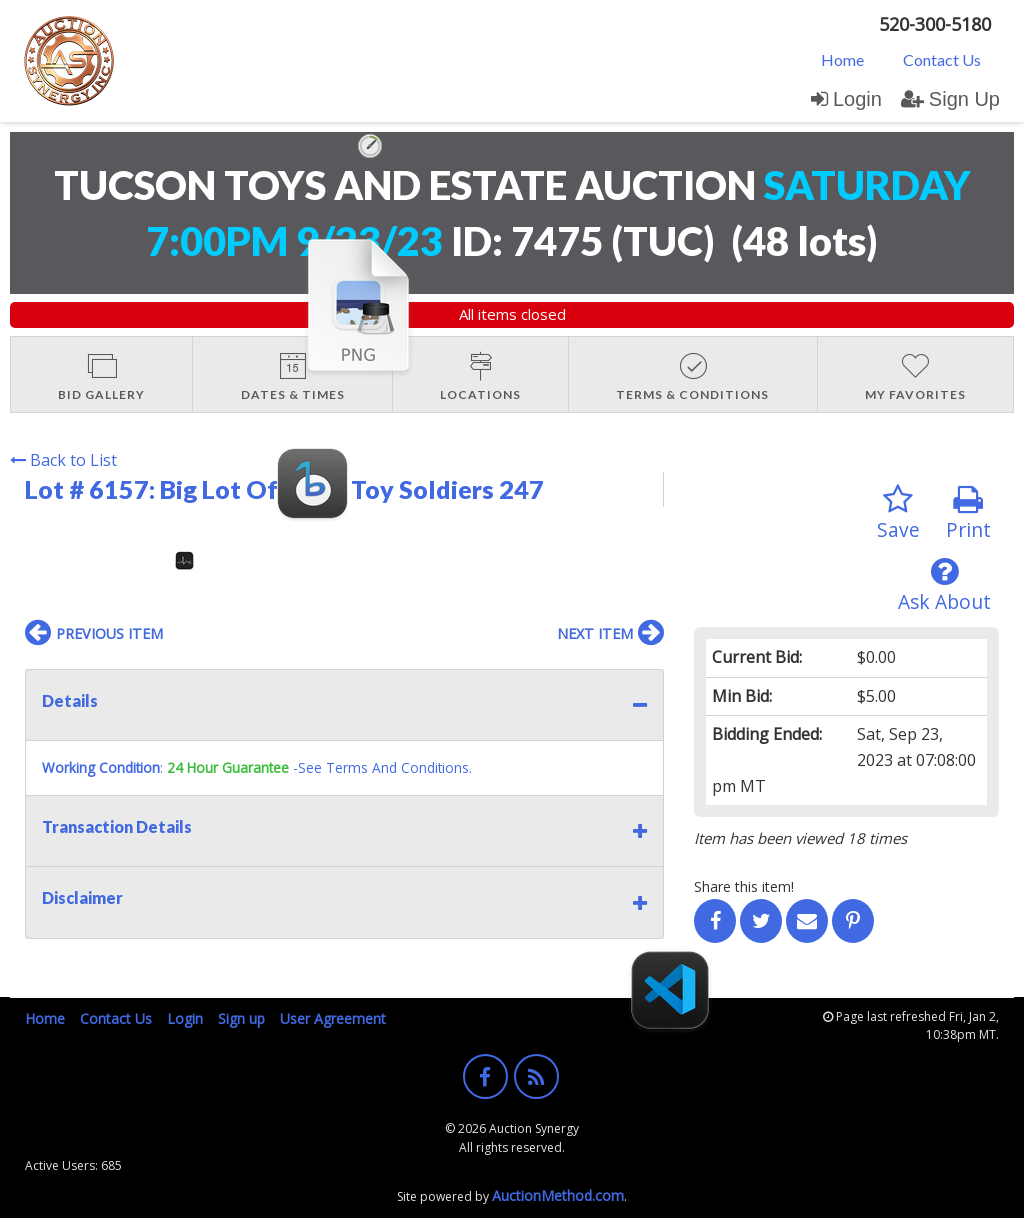  I want to click on open Visual Studio Code, so click(670, 990).